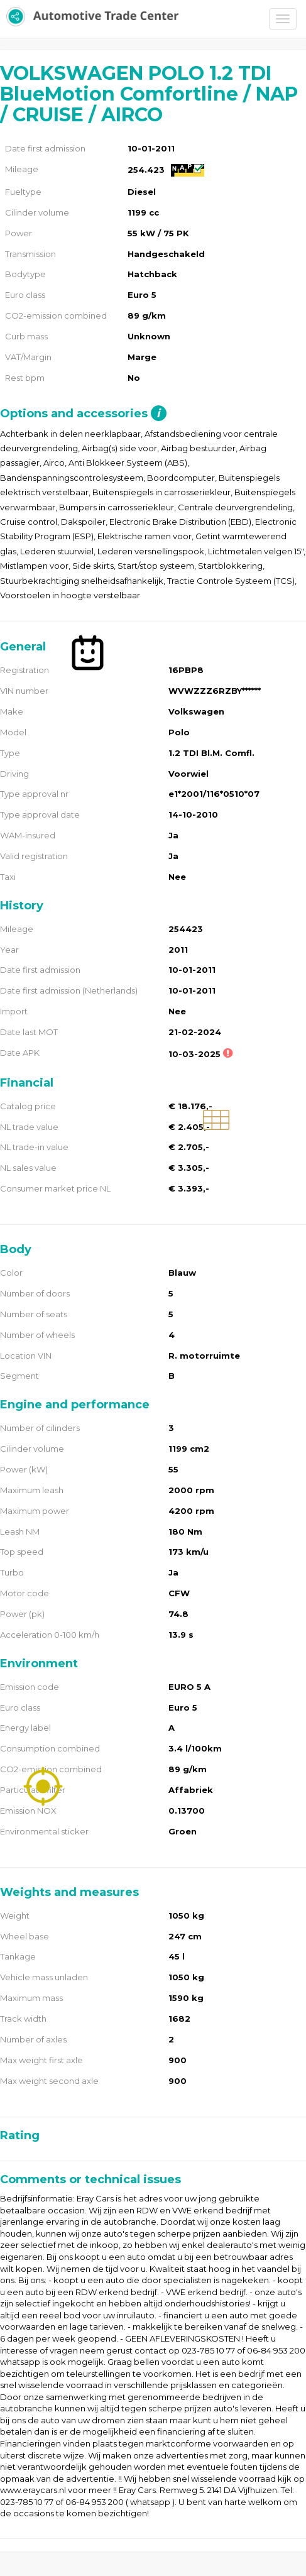 This screenshot has width=306, height=2576. Describe the element at coordinates (216, 1120) in the screenshot. I see `view items in grid layout` at that location.